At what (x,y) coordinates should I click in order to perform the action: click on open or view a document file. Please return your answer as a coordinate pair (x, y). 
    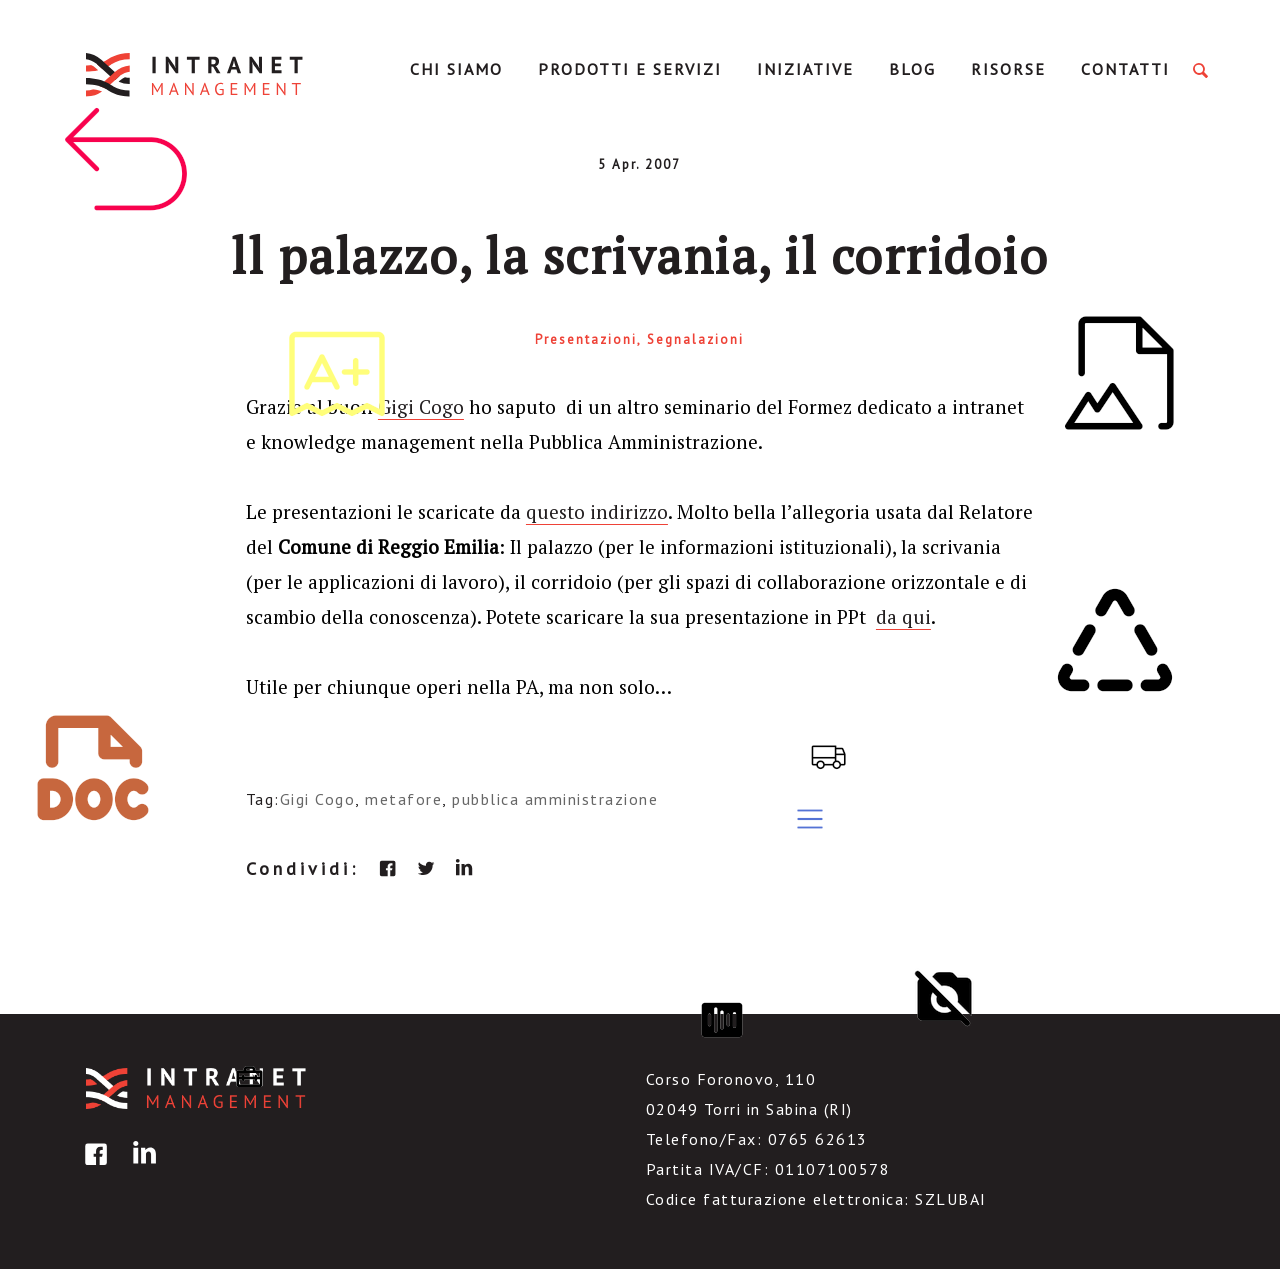
    Looking at the image, I should click on (94, 772).